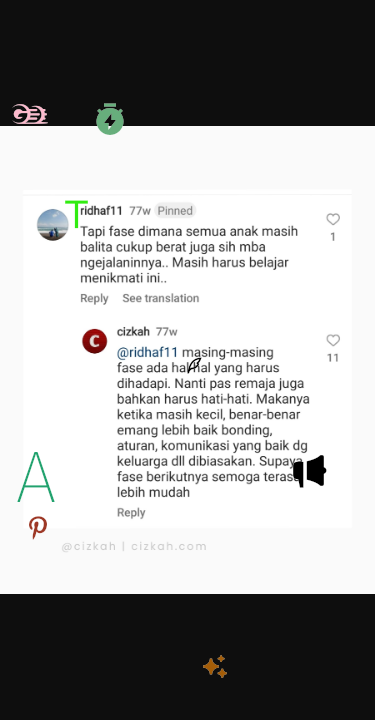 The image size is (375, 720). Describe the element at coordinates (194, 365) in the screenshot. I see `compose or write a new document` at that location.